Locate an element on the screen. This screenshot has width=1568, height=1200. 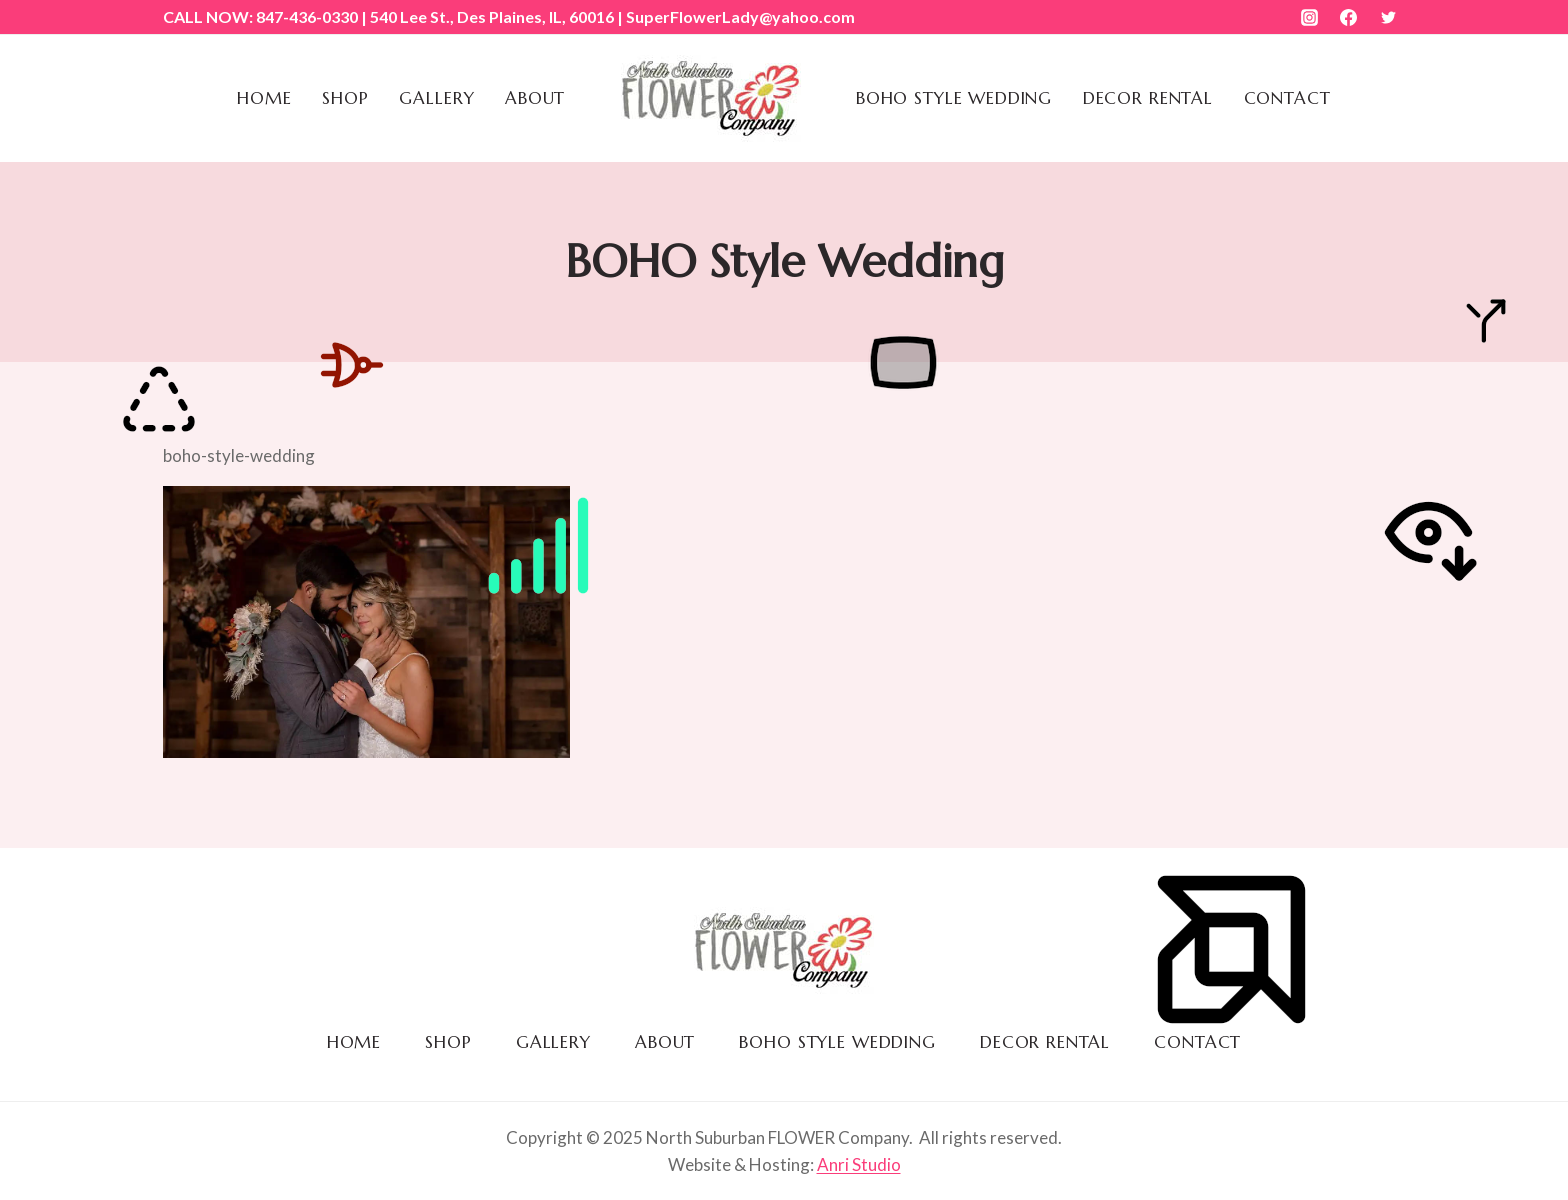
indicates cellular or network signal strength is located at coordinates (538, 545).